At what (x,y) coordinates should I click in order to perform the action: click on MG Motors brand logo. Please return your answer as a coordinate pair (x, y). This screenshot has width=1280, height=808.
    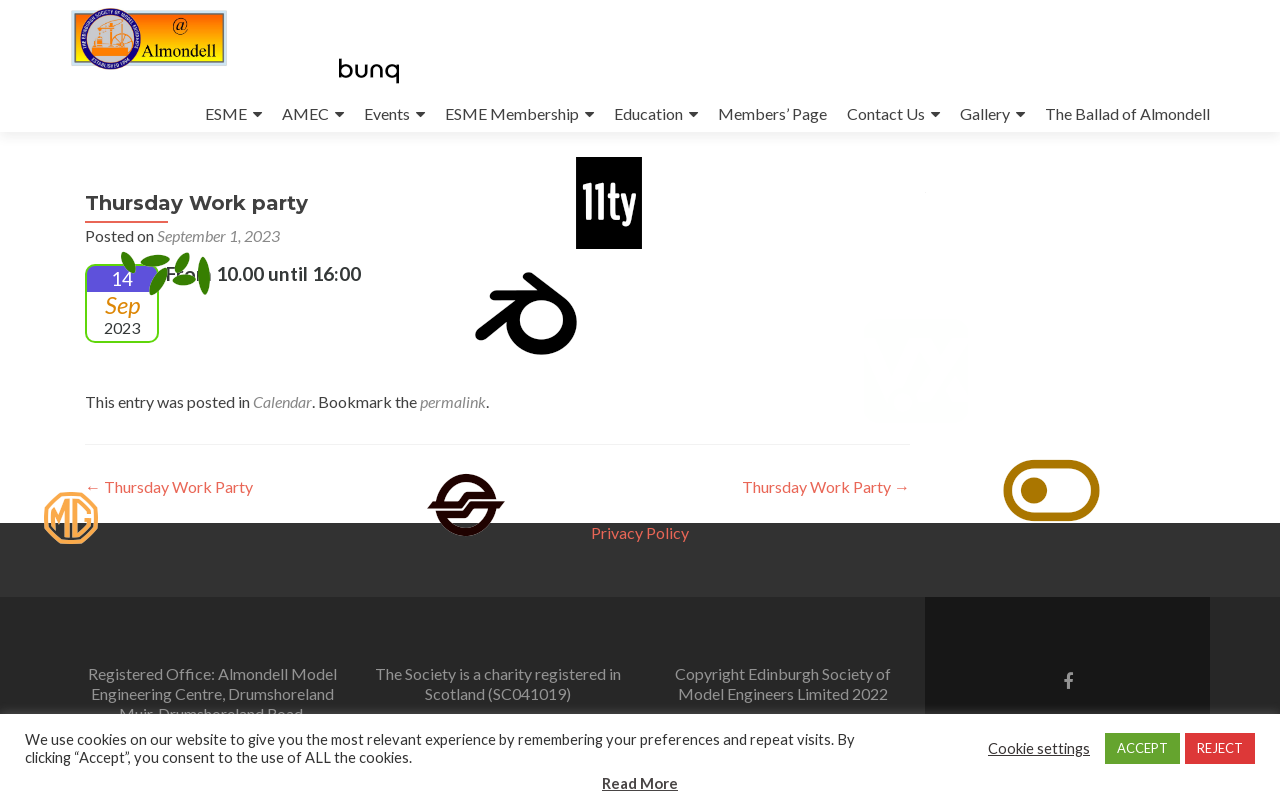
    Looking at the image, I should click on (71, 518).